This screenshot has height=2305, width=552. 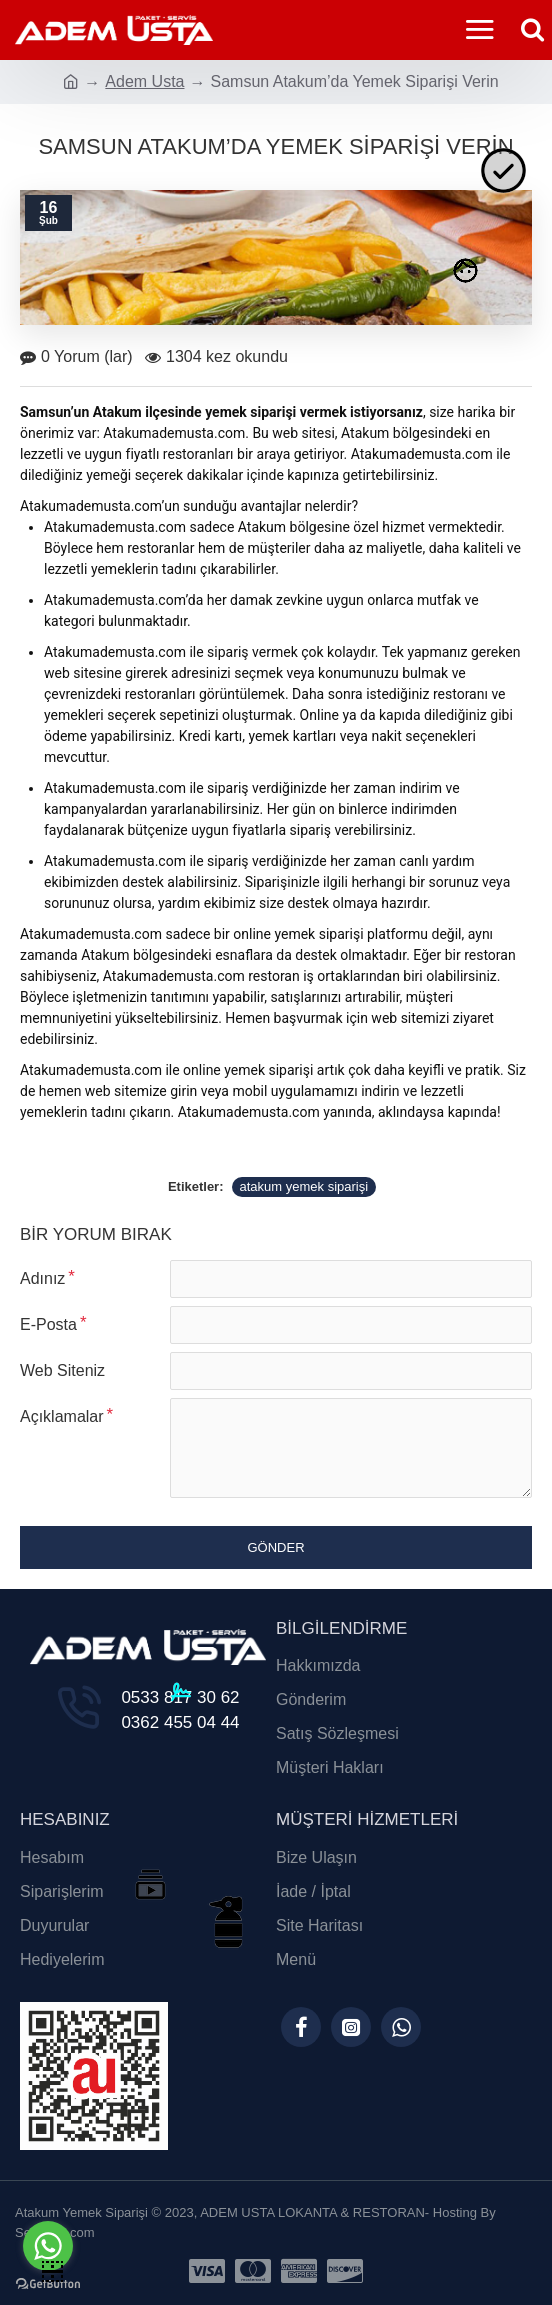 I want to click on view your subscriptions, so click(x=150, y=1884).